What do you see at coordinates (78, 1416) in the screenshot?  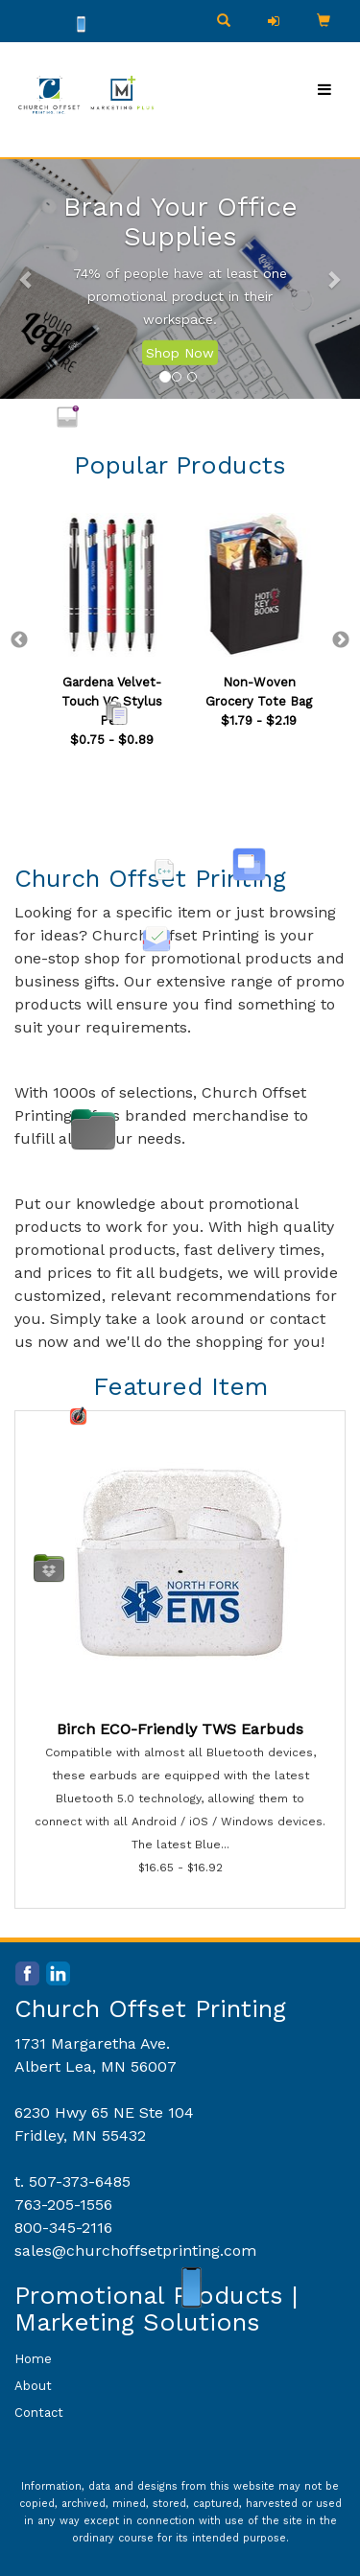 I see `open digital color meter utility` at bounding box center [78, 1416].